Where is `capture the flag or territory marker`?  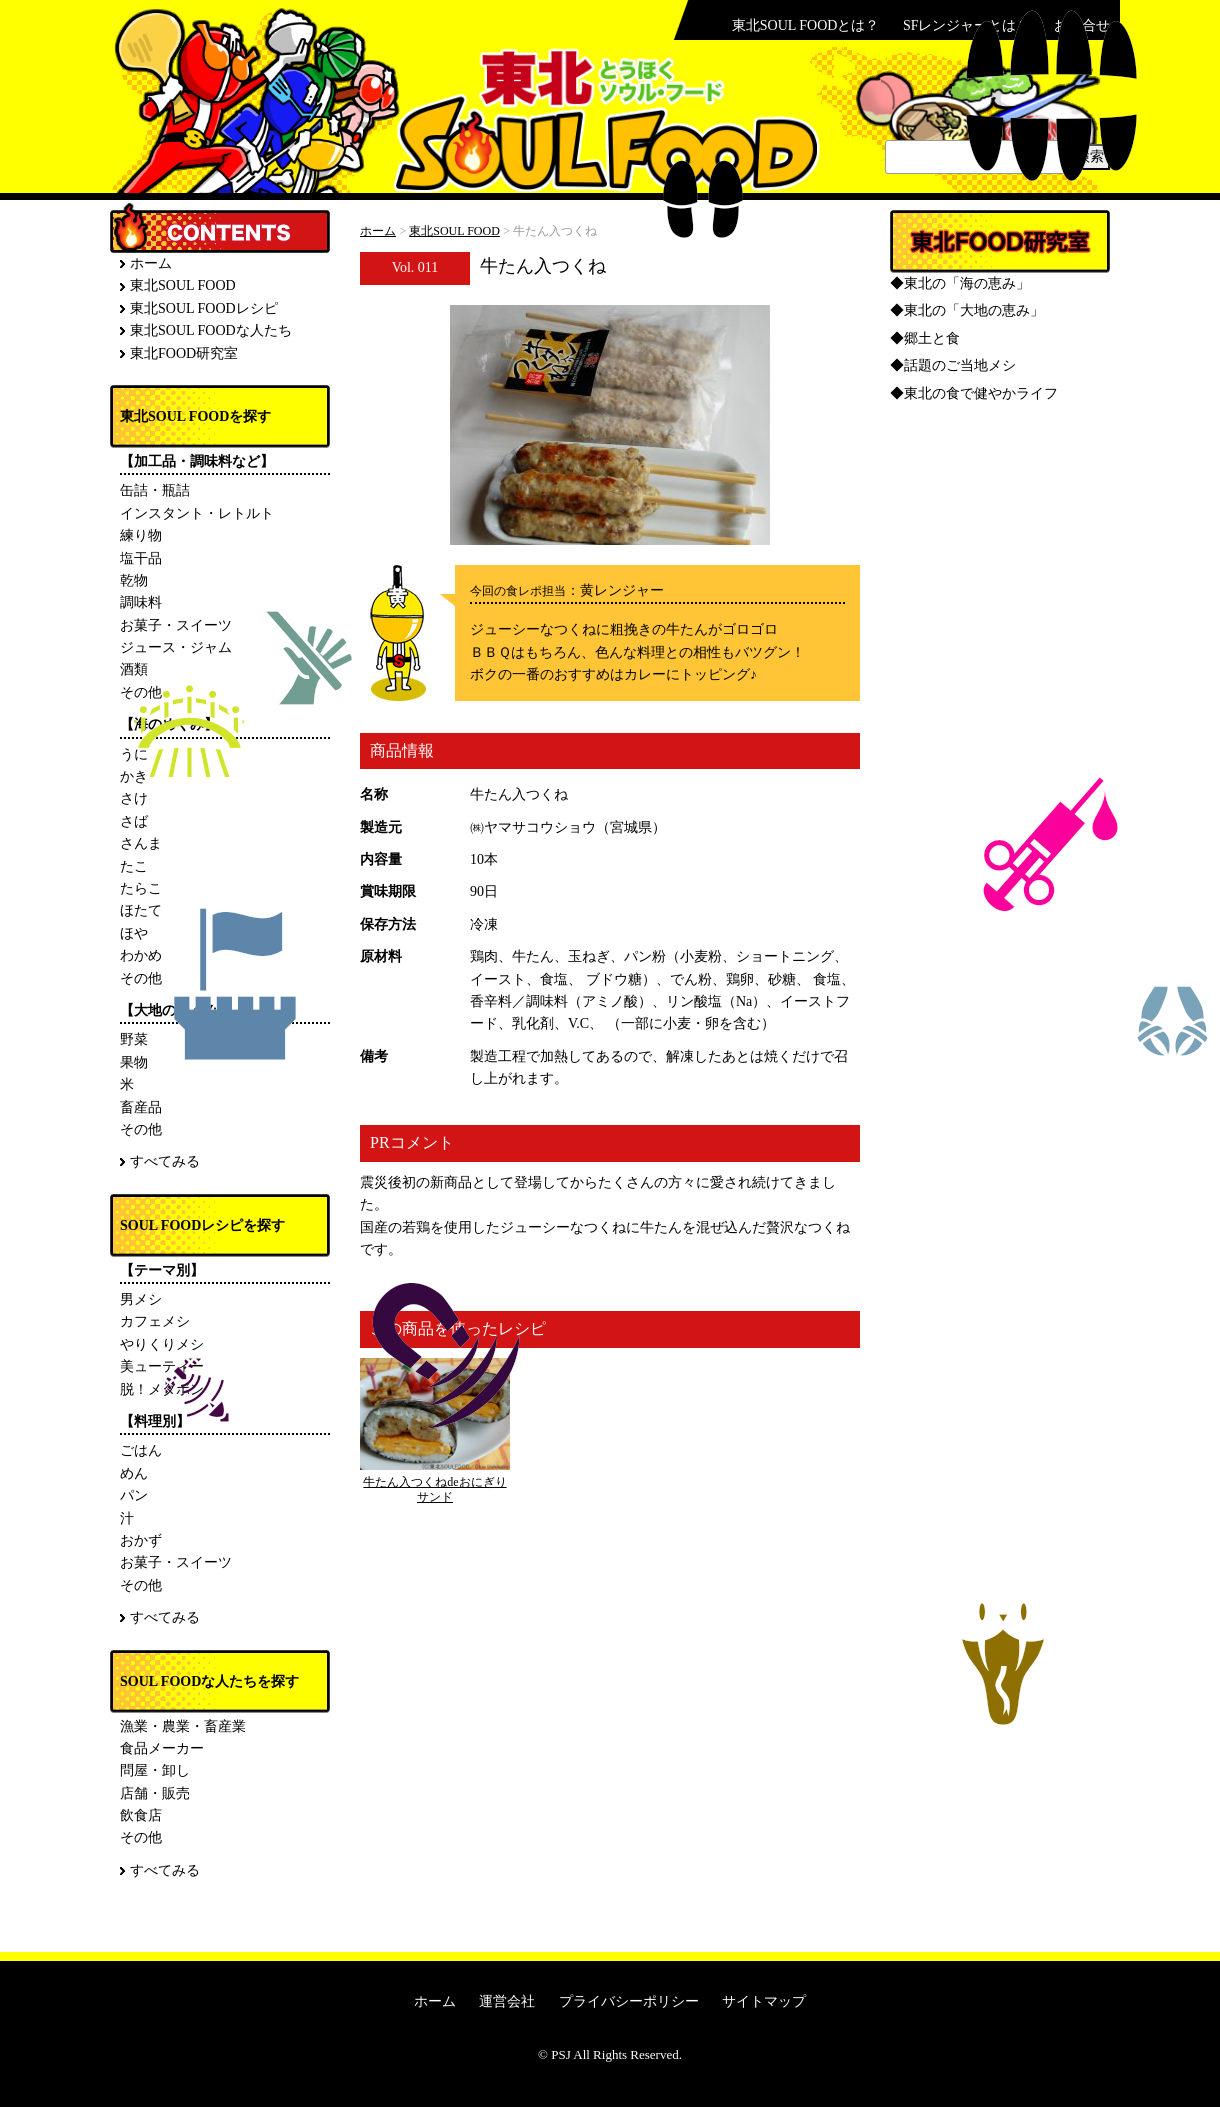
capture the flag or territory marker is located at coordinates (235, 983).